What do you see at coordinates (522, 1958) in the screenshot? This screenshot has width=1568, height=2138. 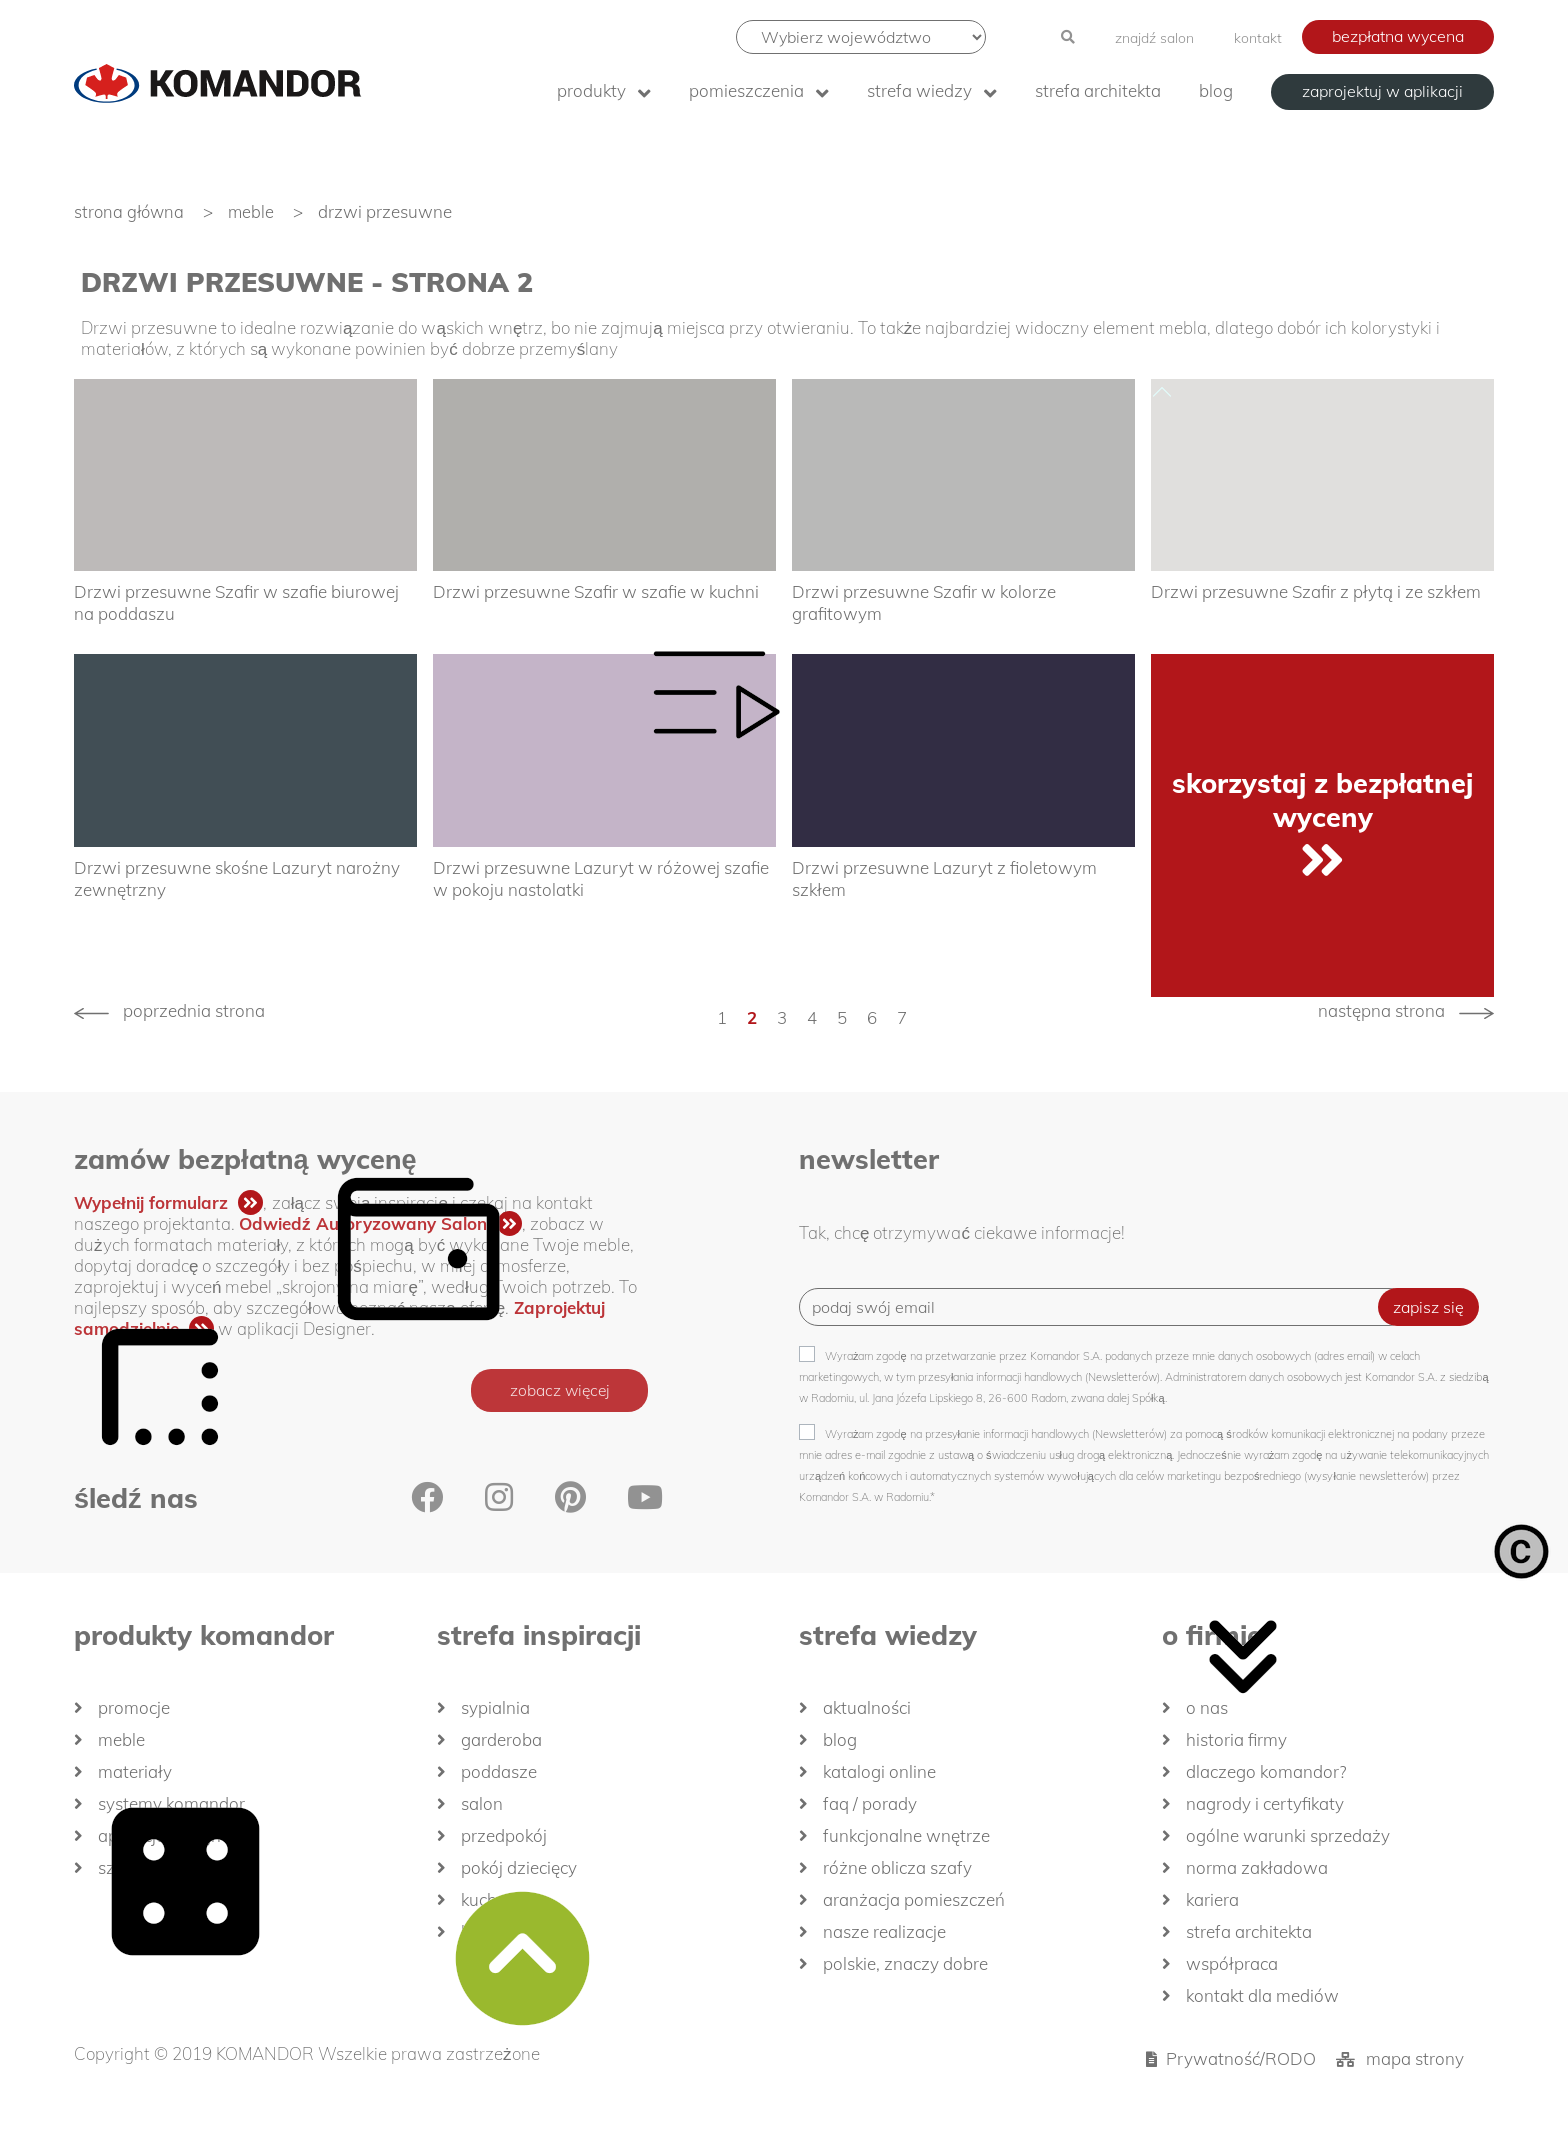 I see `scroll to top of page` at bounding box center [522, 1958].